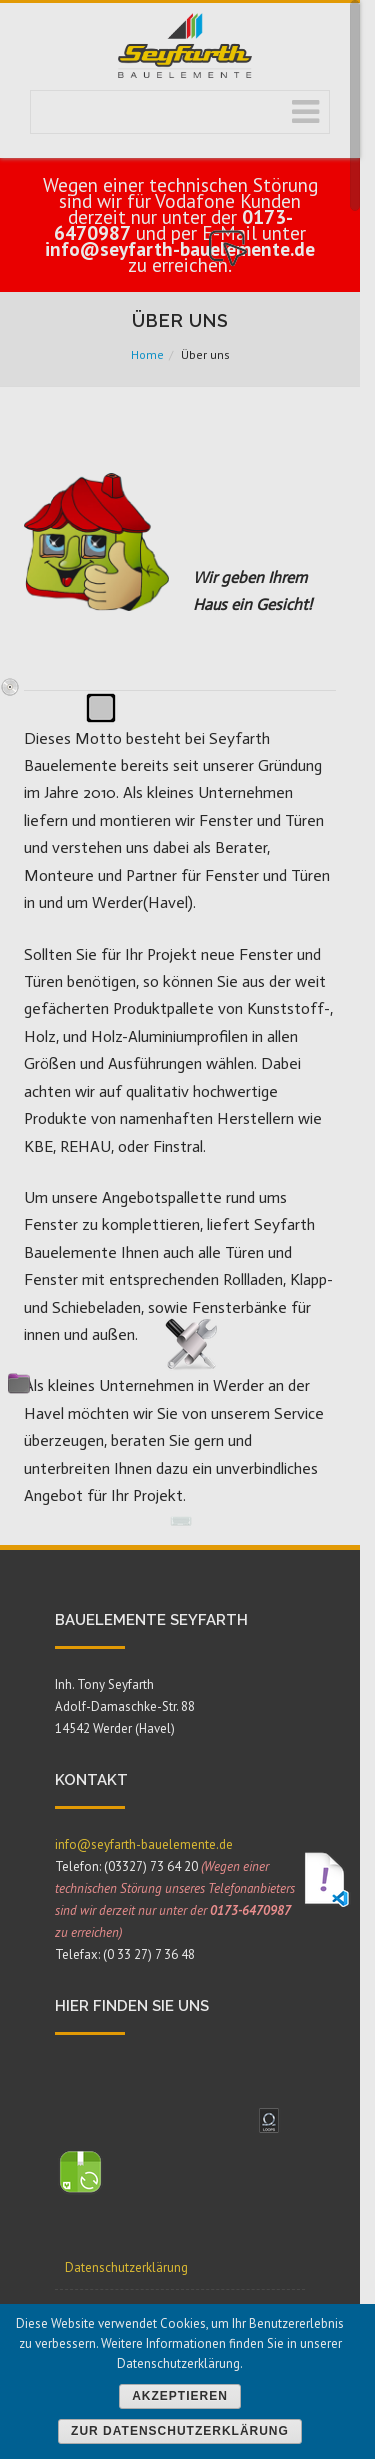 The image size is (375, 2459). What do you see at coordinates (324, 1879) in the screenshot?
I see `yaml file type in Visual Studio Code` at bounding box center [324, 1879].